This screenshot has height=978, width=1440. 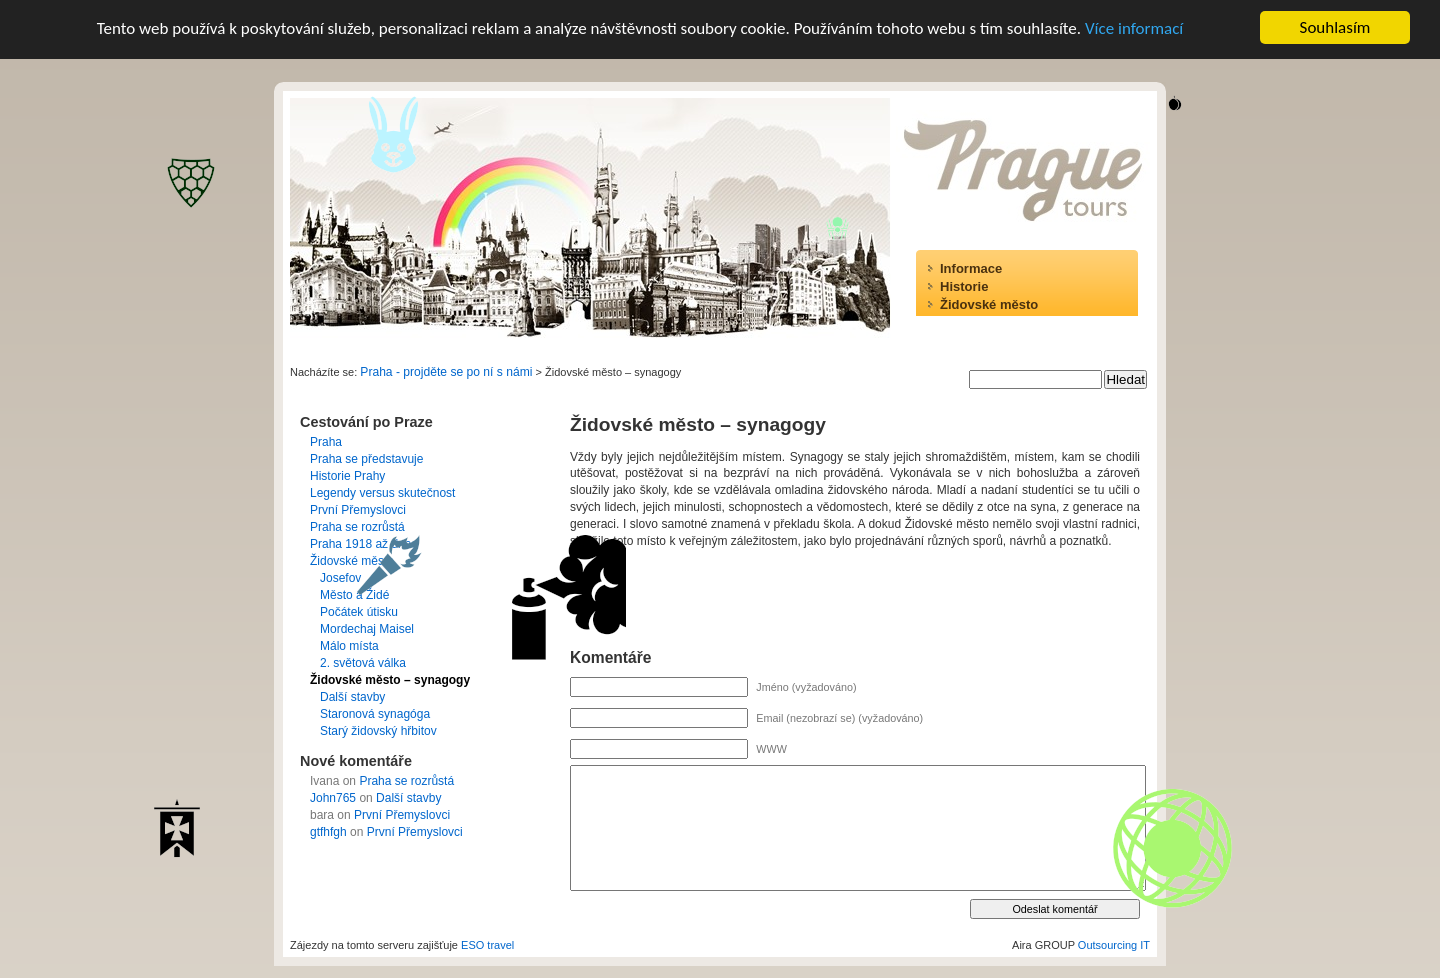 What do you see at coordinates (1172, 847) in the screenshot?
I see `indicates a locked or restricted game item` at bounding box center [1172, 847].